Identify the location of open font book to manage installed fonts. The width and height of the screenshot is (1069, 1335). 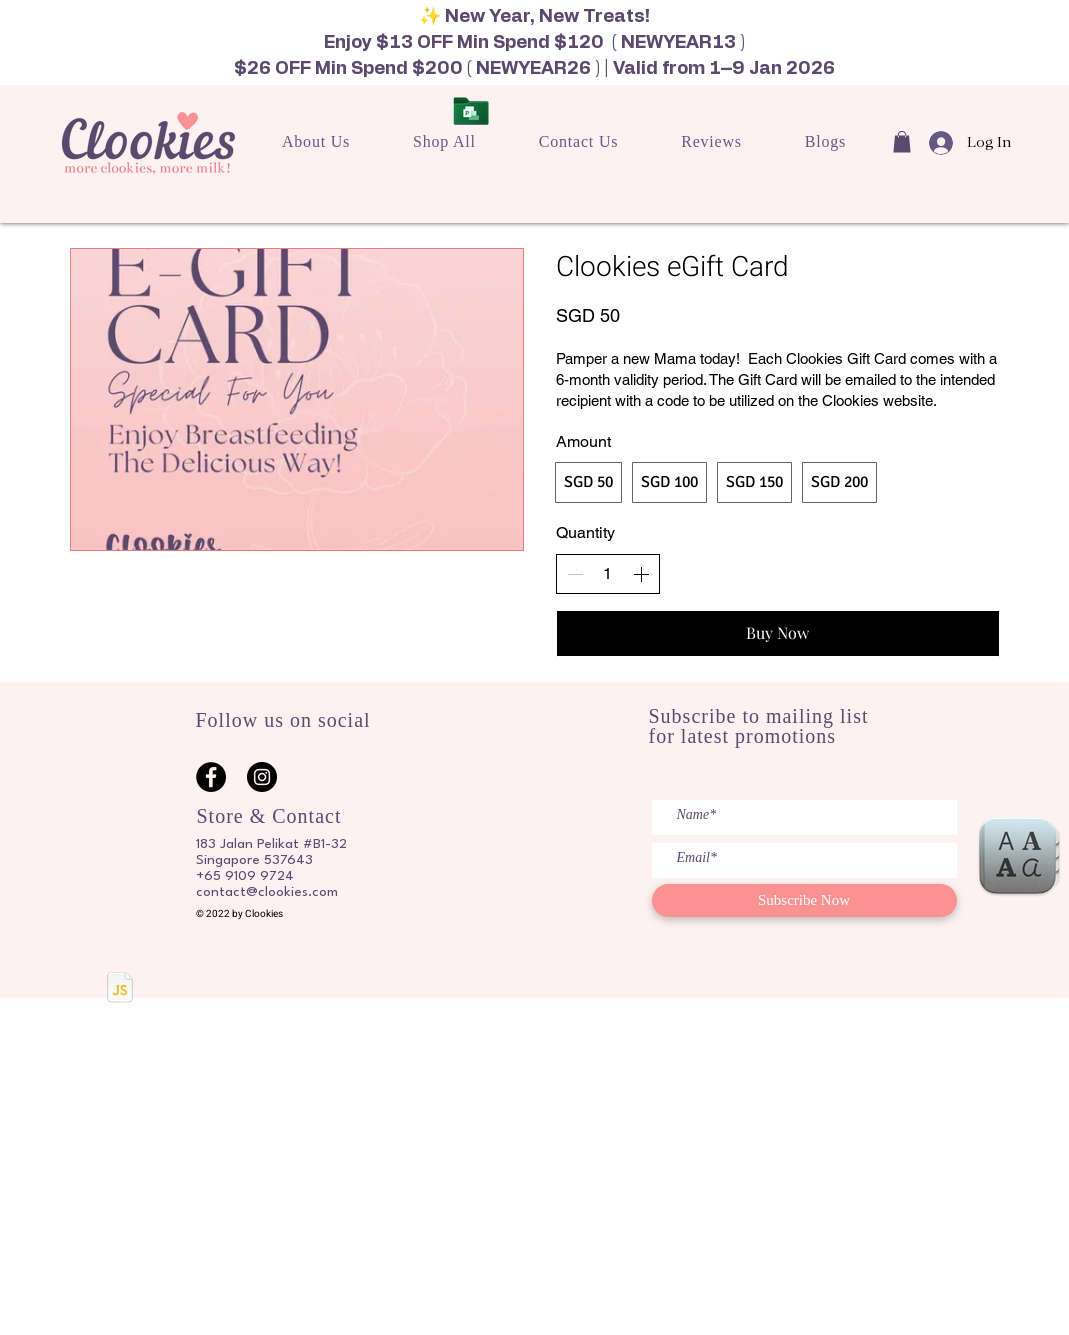
(1017, 855).